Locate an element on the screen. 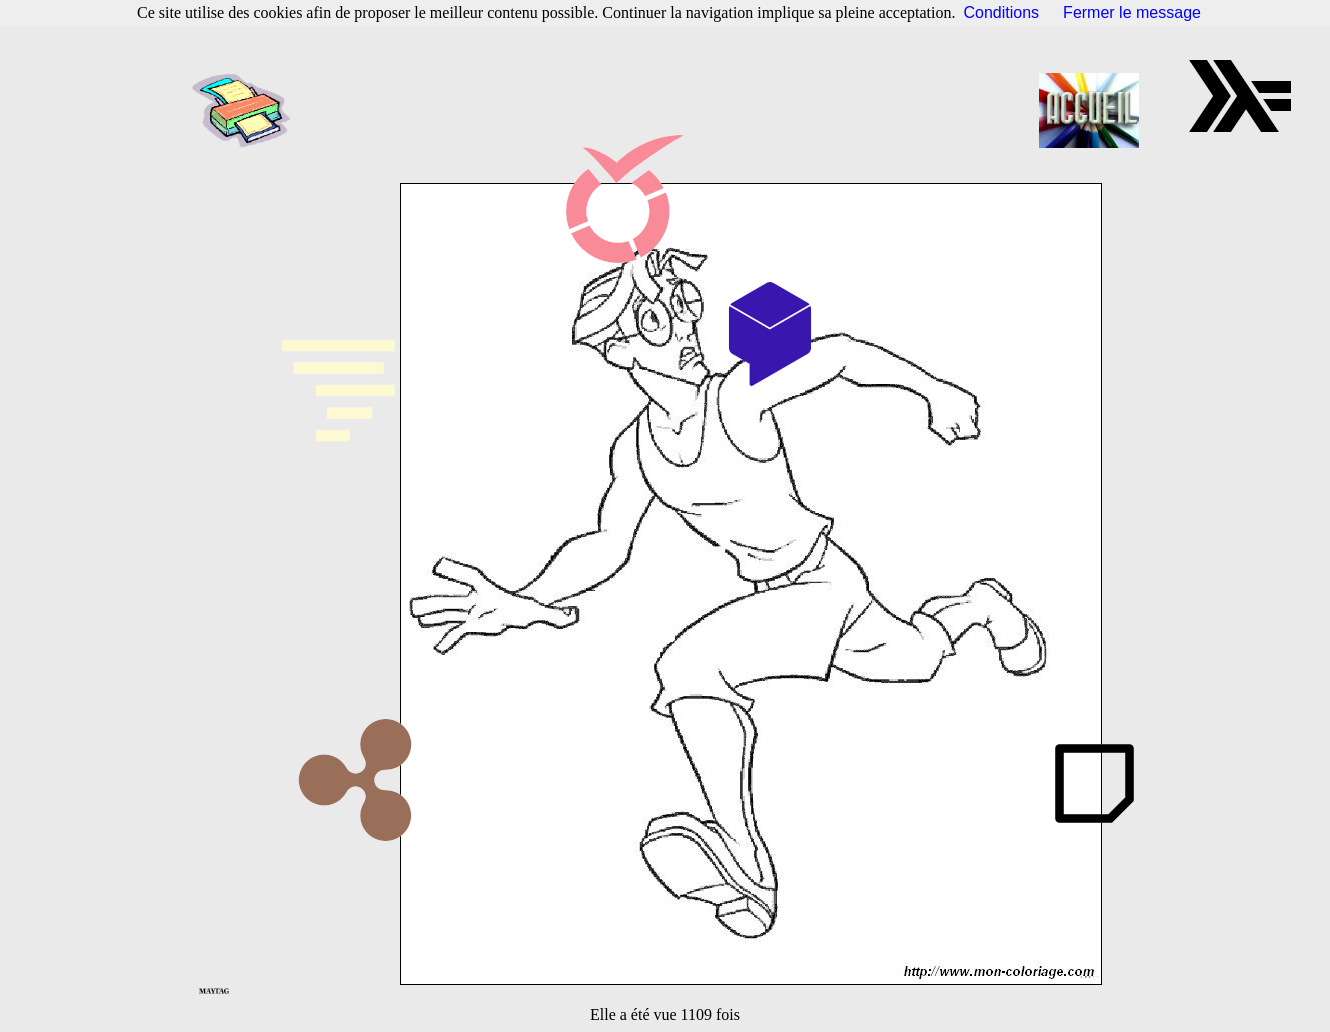 Image resolution: width=1330 pixels, height=1032 pixels. indicates Haskell programming language is located at coordinates (1240, 96).